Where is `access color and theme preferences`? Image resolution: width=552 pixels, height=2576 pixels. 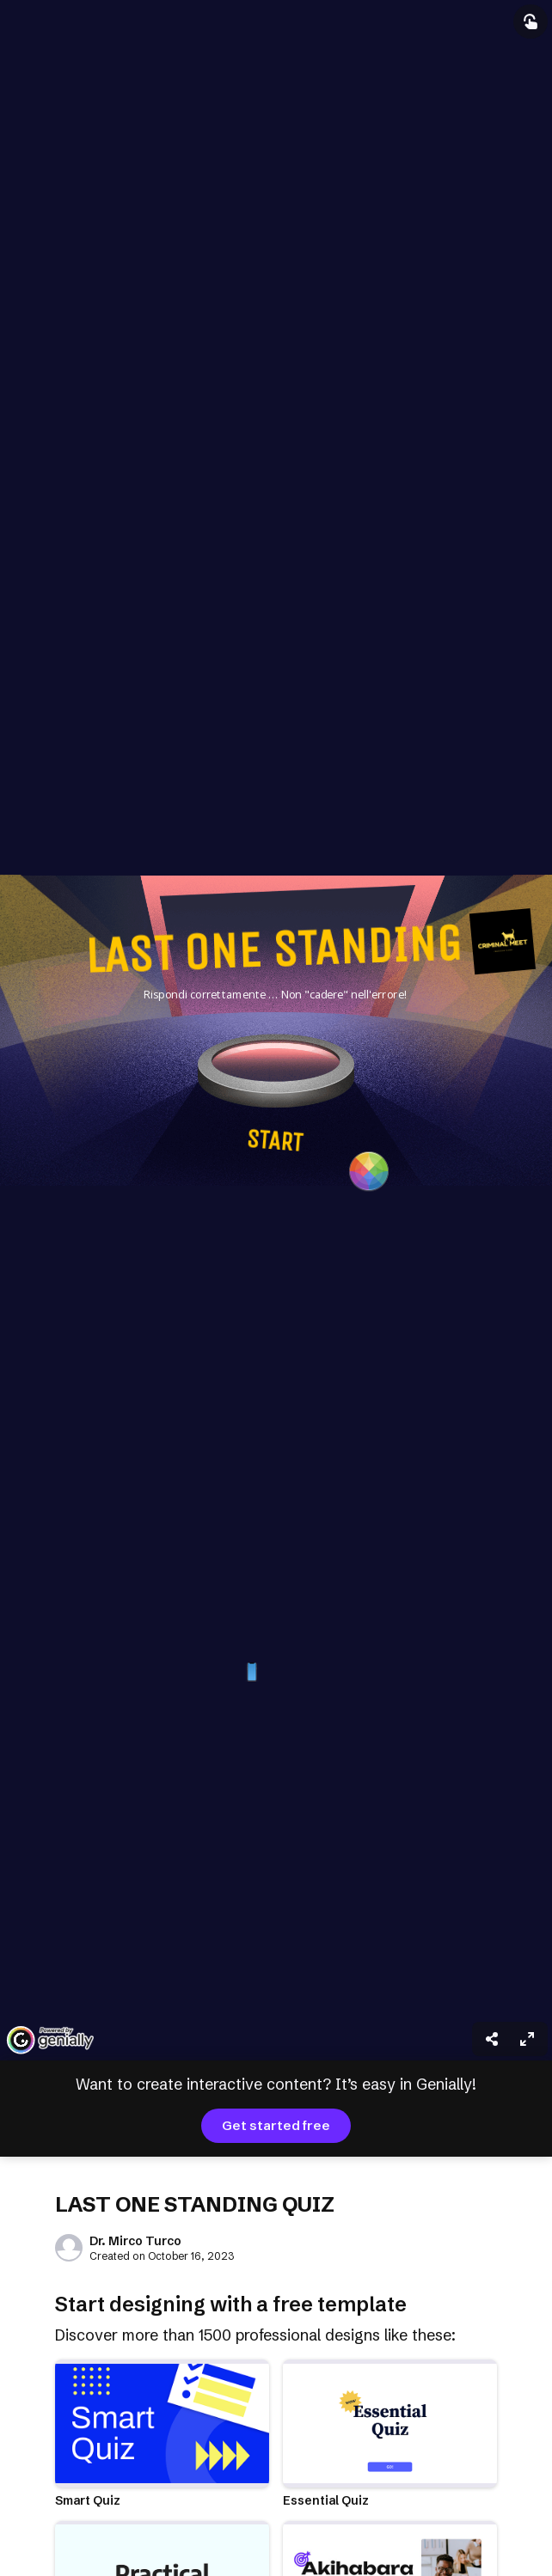 access color and theme preferences is located at coordinates (369, 1171).